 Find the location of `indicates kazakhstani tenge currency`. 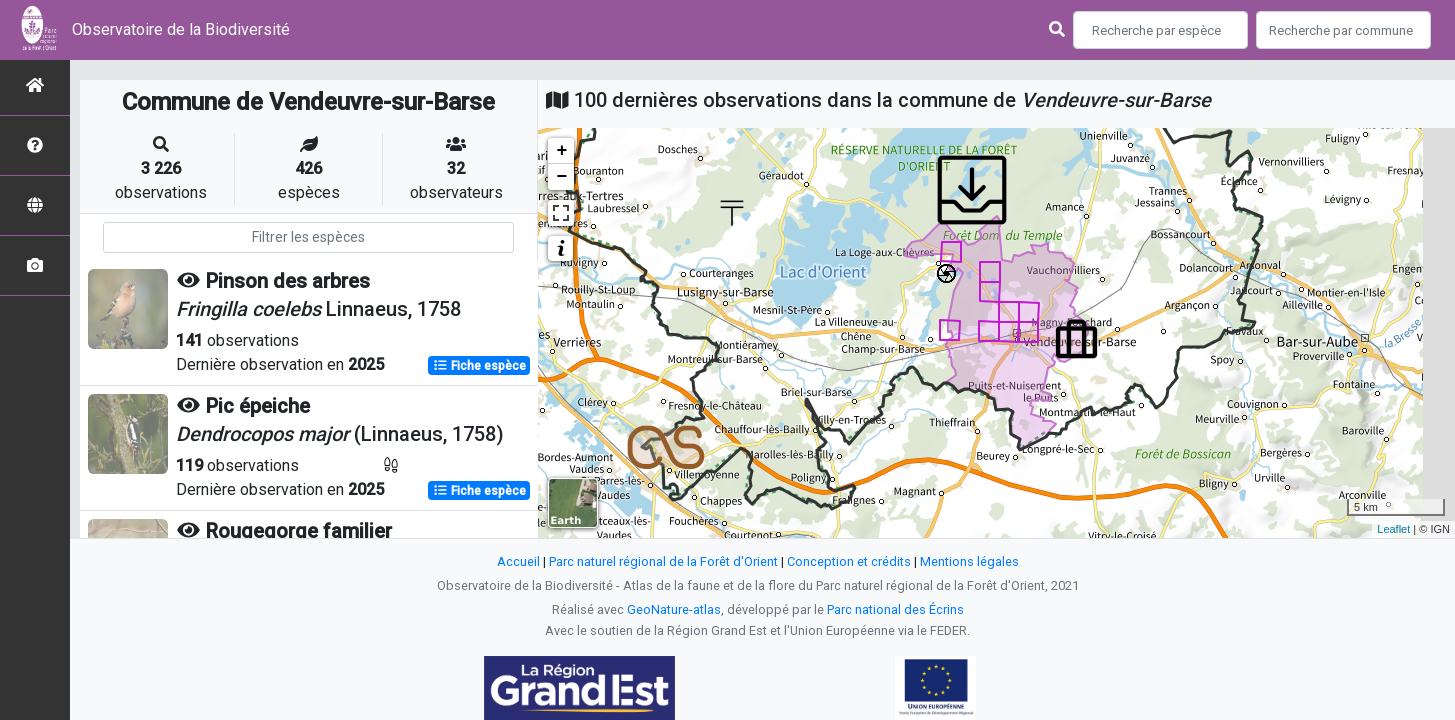

indicates kazakhstani tenge currency is located at coordinates (732, 212).